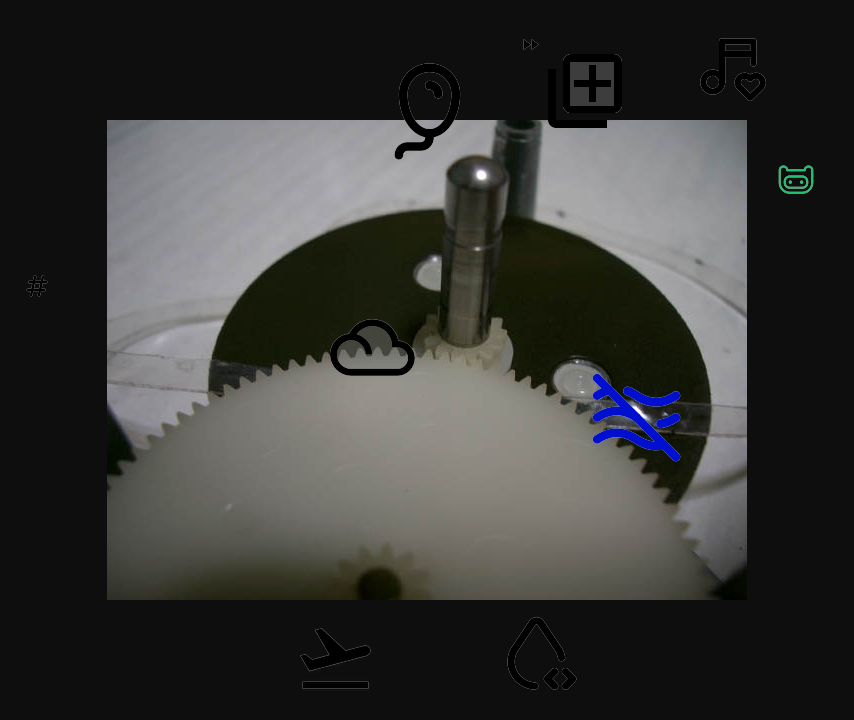 The image size is (854, 720). What do you see at coordinates (636, 417) in the screenshot?
I see `disable water ripple effect` at bounding box center [636, 417].